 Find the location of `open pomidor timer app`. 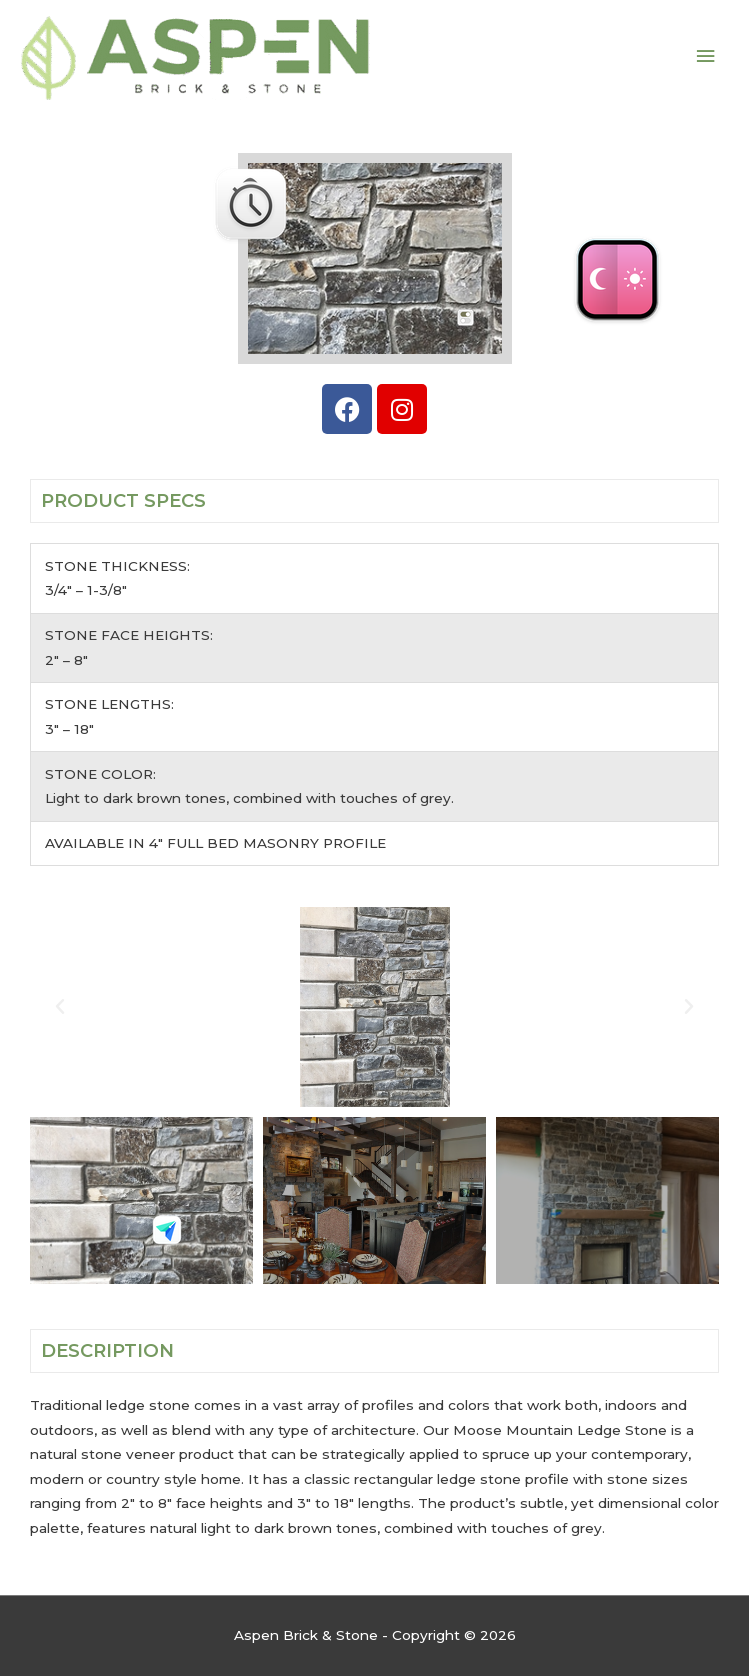

open pomidor timer app is located at coordinates (251, 204).